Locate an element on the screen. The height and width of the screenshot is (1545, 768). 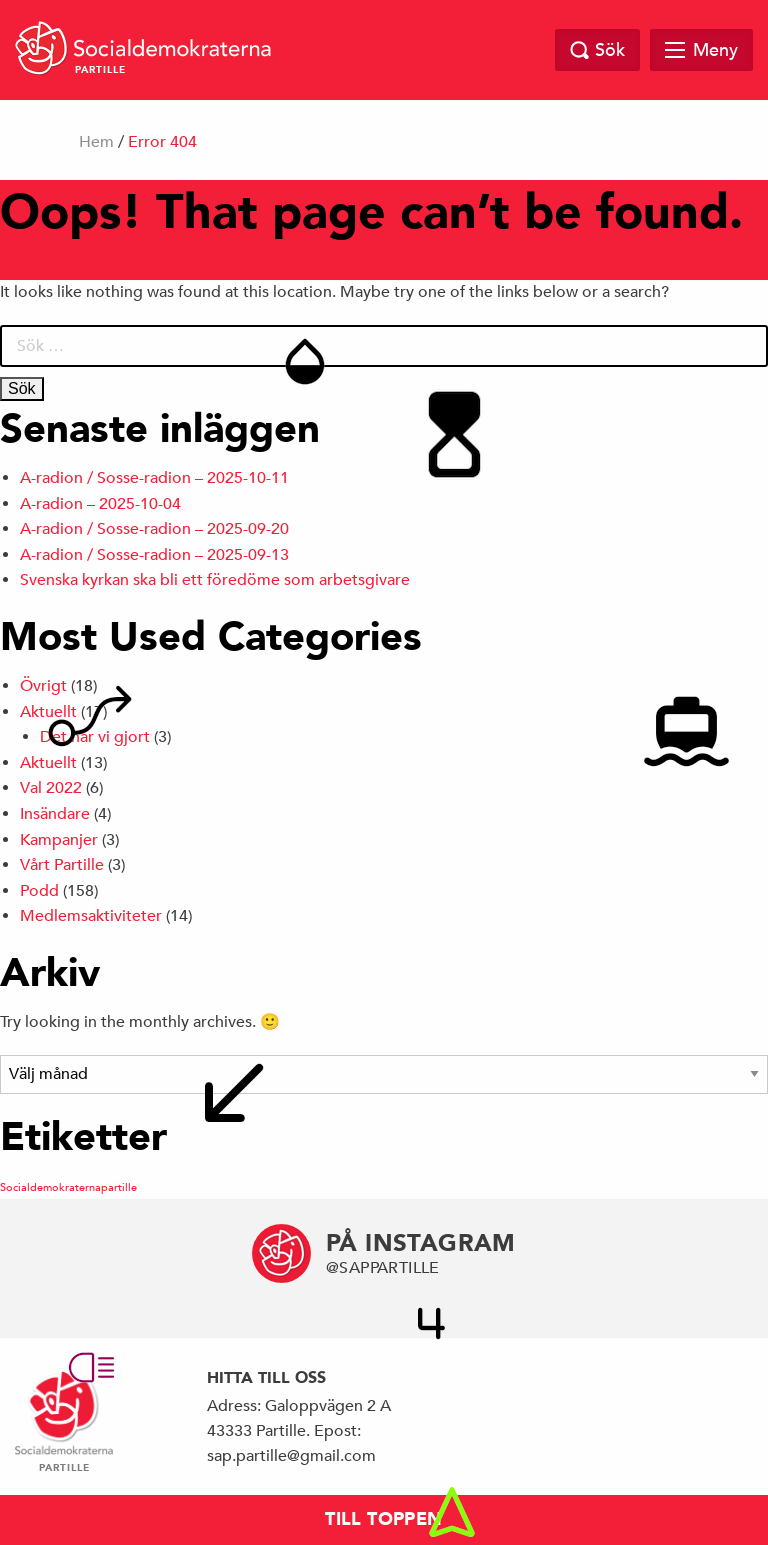
adjust opacity or transparency settings is located at coordinates (305, 361).